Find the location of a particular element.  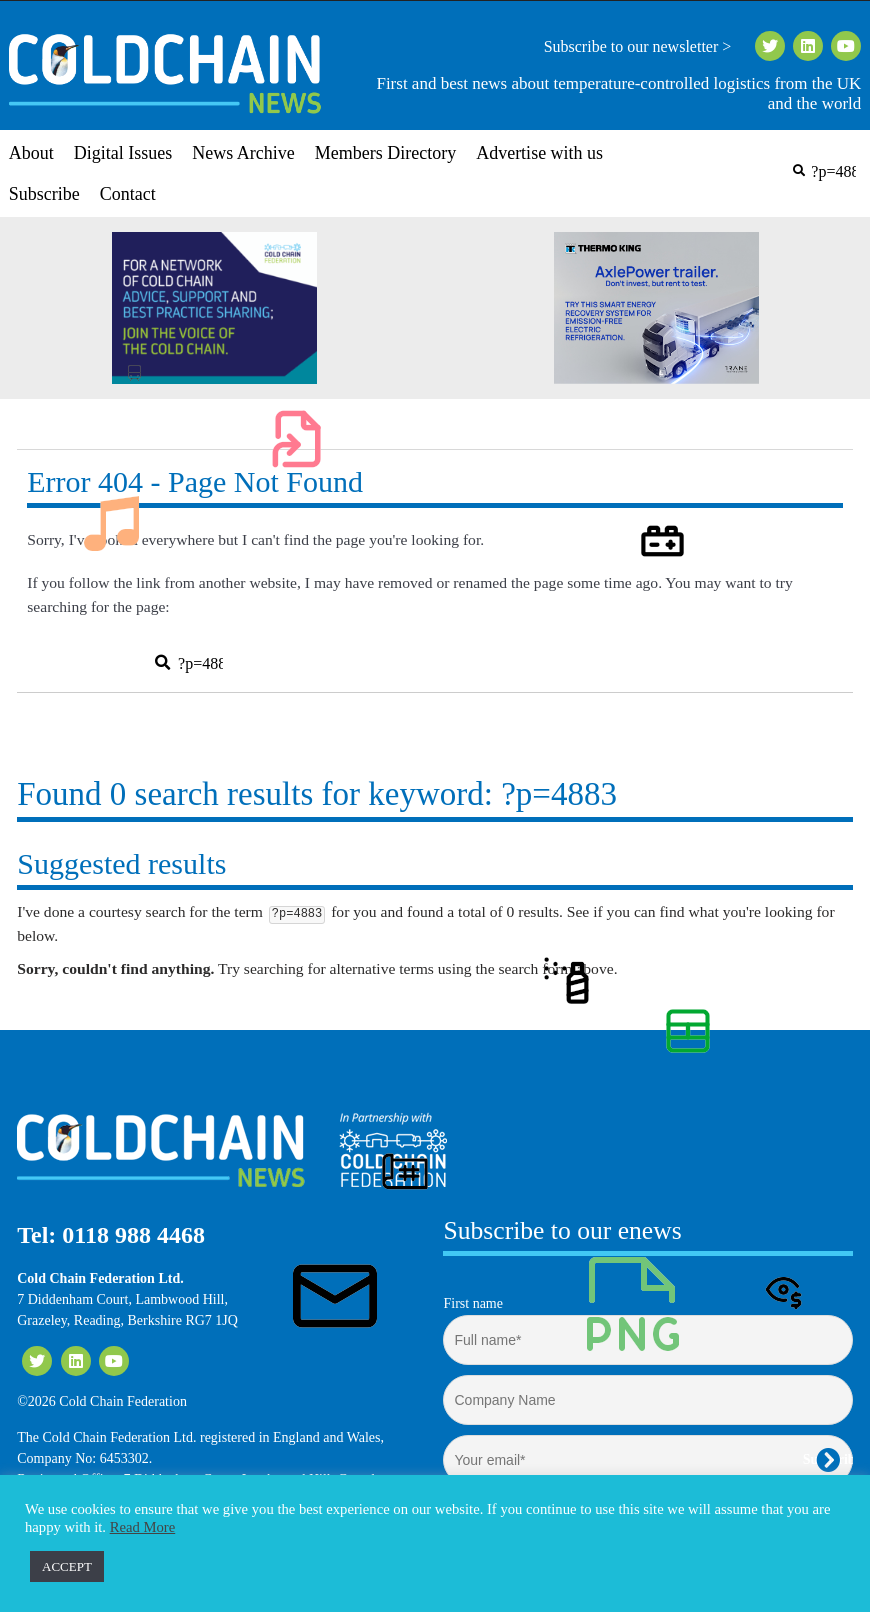

a PNG image file is located at coordinates (632, 1308).